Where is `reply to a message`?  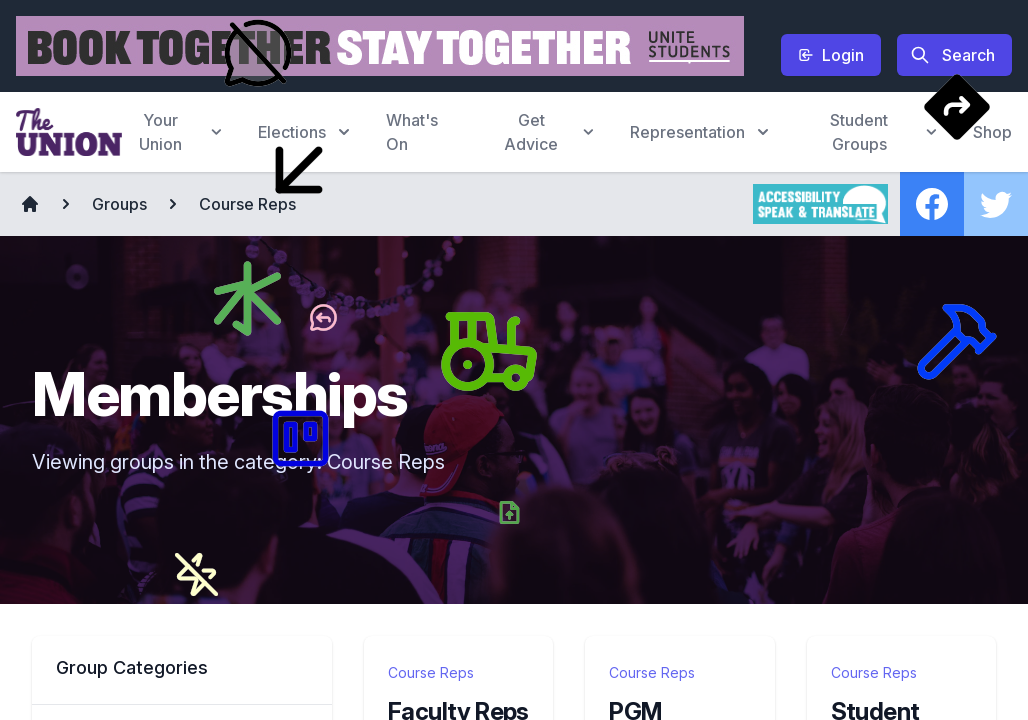
reply to a message is located at coordinates (323, 317).